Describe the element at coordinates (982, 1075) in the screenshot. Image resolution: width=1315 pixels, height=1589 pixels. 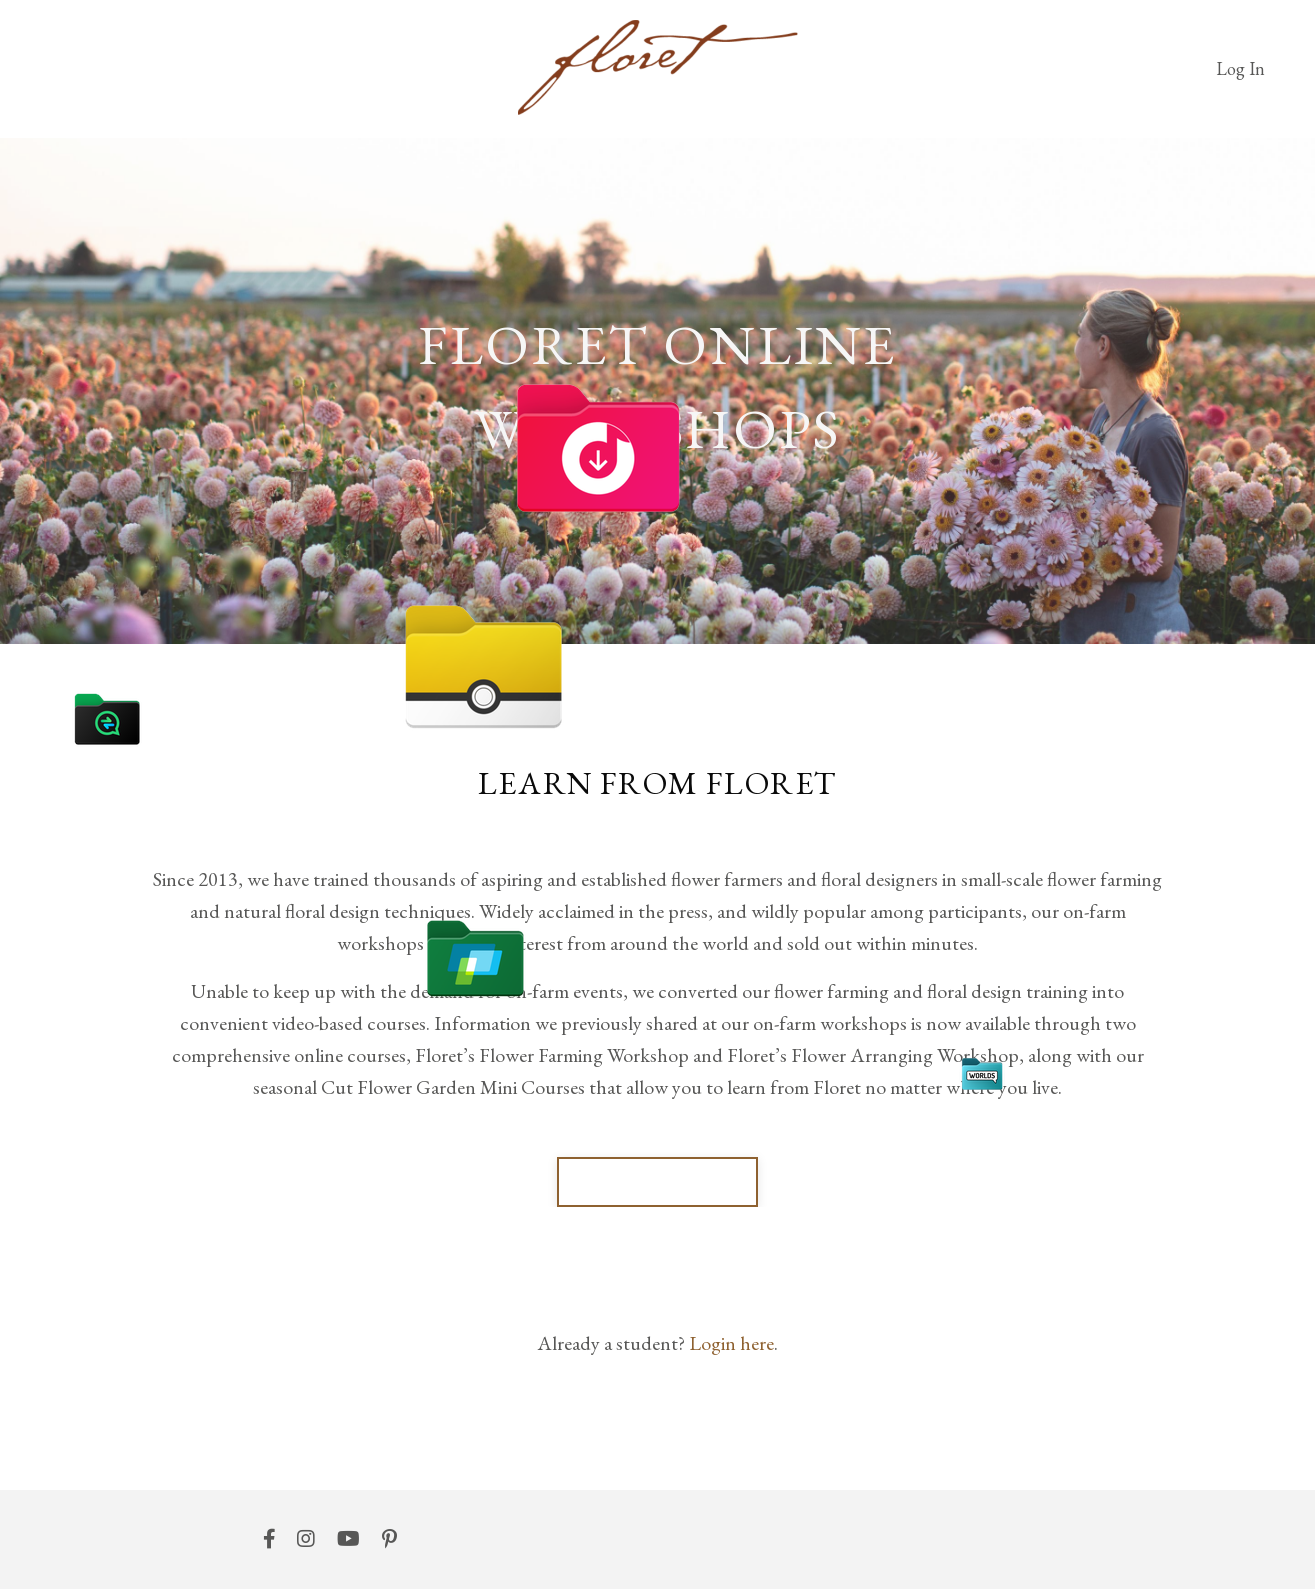
I see `open vrchat worlds folder` at that location.